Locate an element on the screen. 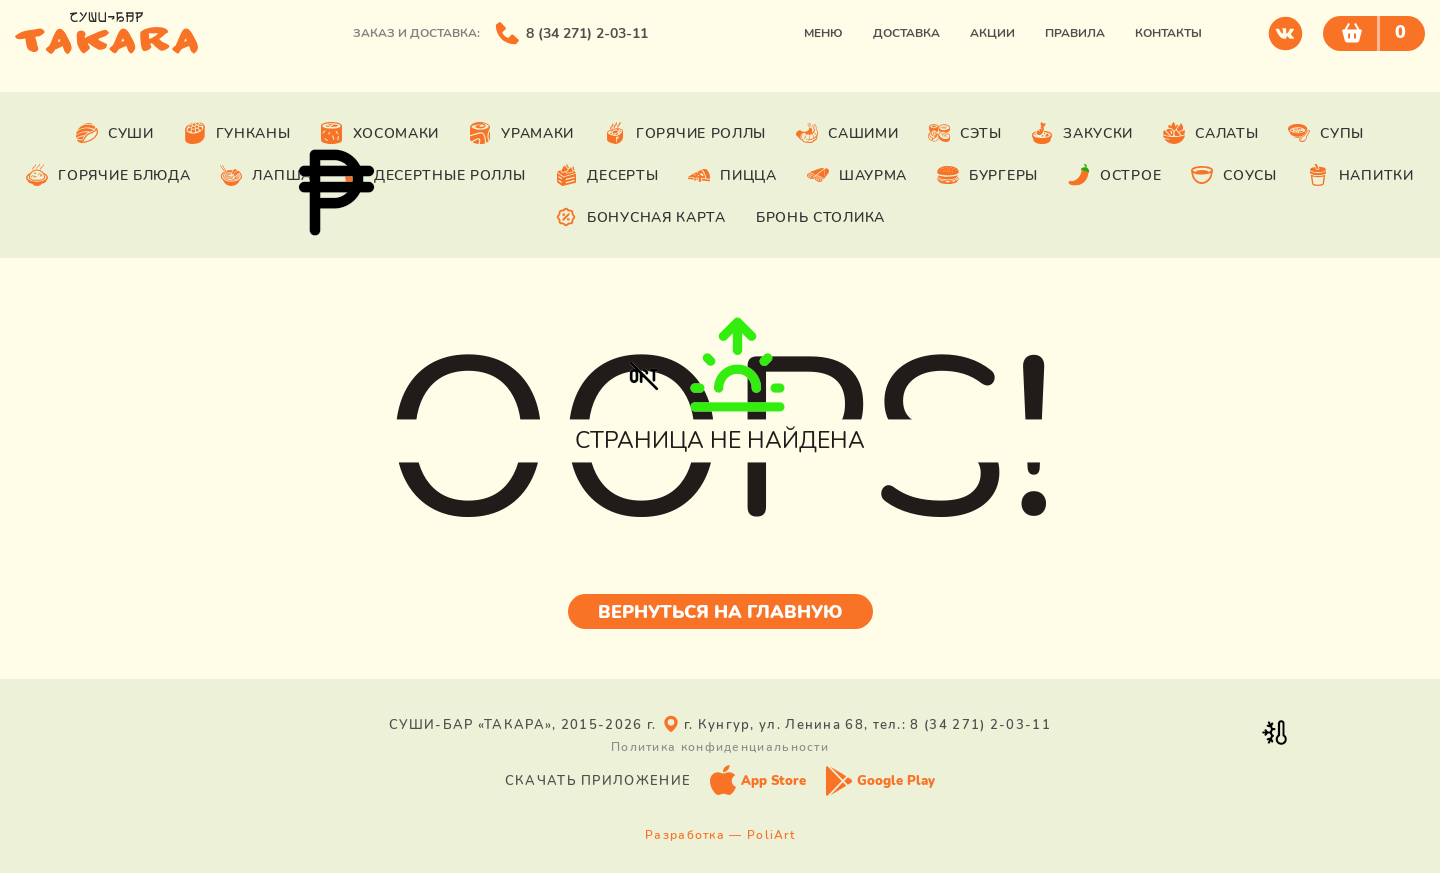 Image resolution: width=1440 pixels, height=873 pixels. indicates price or payment in philippine pesos is located at coordinates (336, 192).